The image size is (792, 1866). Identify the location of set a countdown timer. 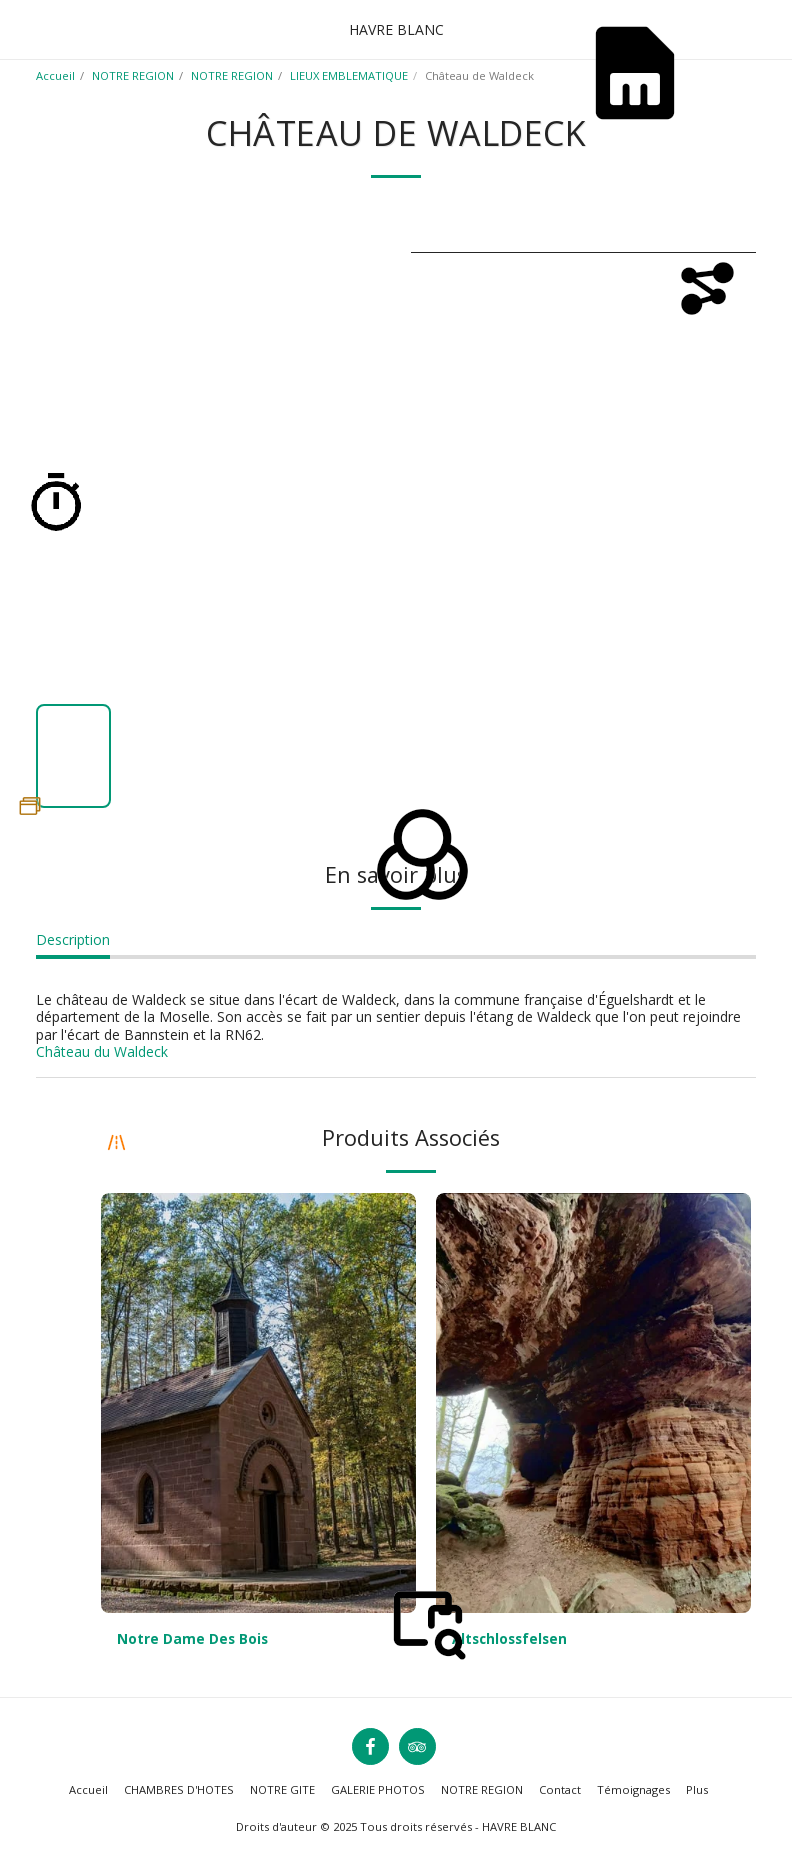
(56, 503).